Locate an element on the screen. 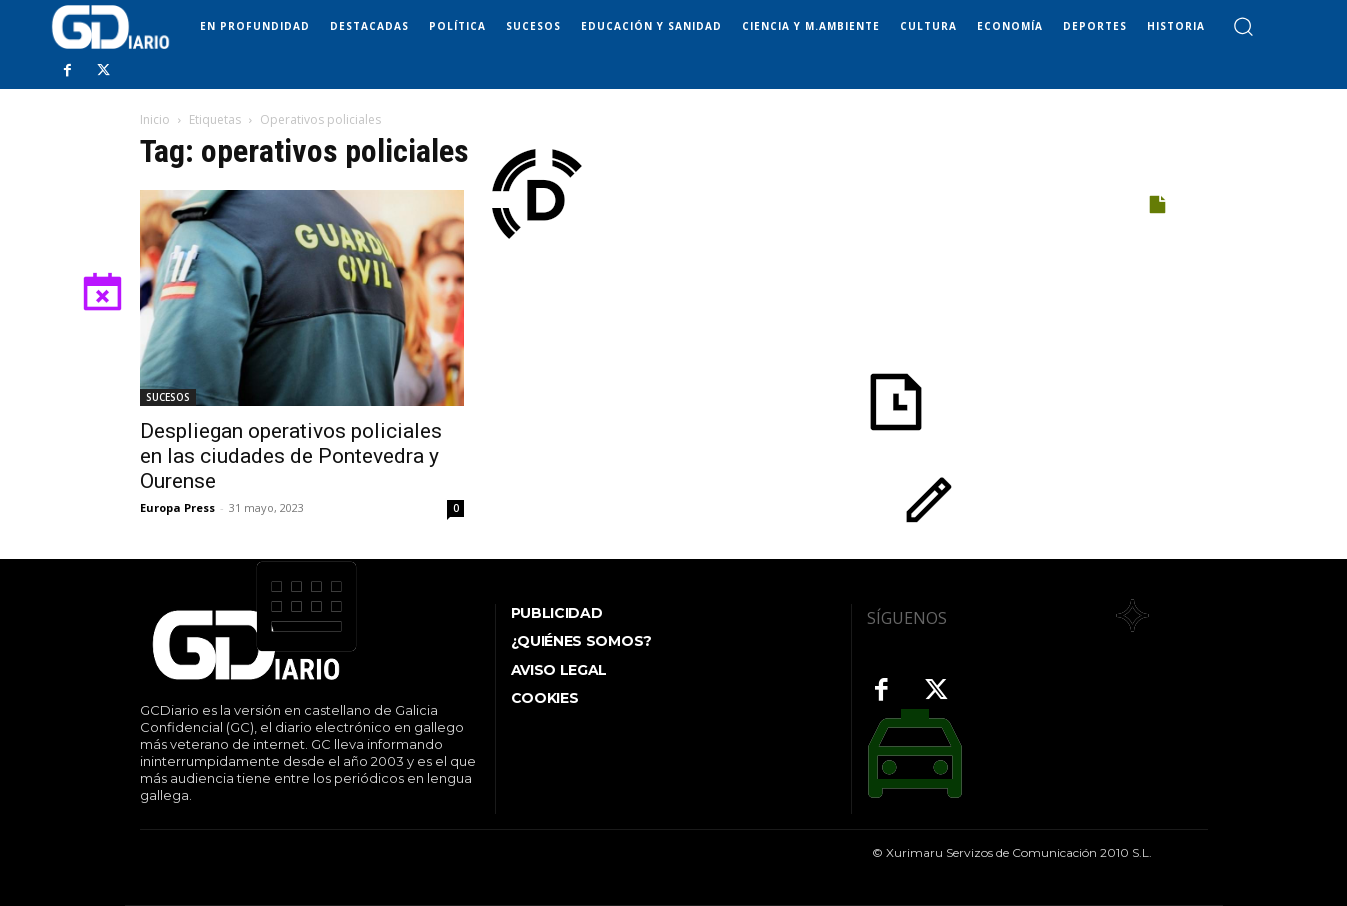  request a taxi or cab ride is located at coordinates (915, 751).